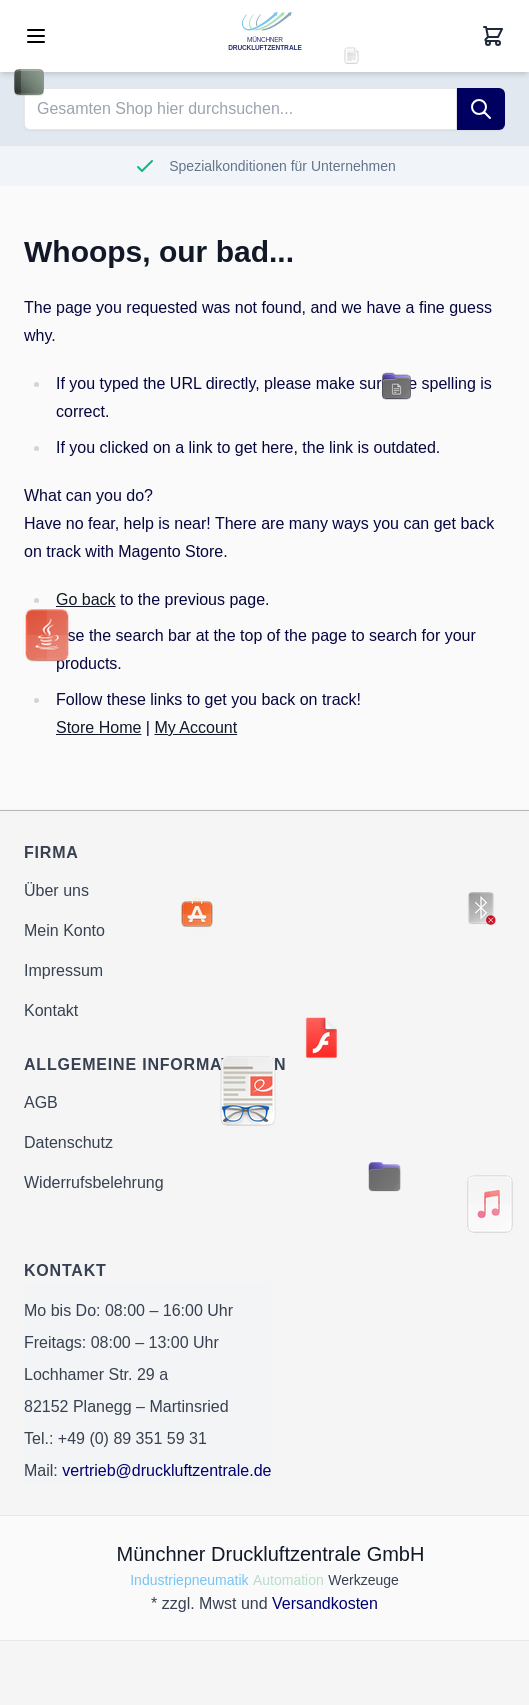 This screenshot has width=529, height=1705. I want to click on bluetooth connectivity is disabled, so click(481, 908).